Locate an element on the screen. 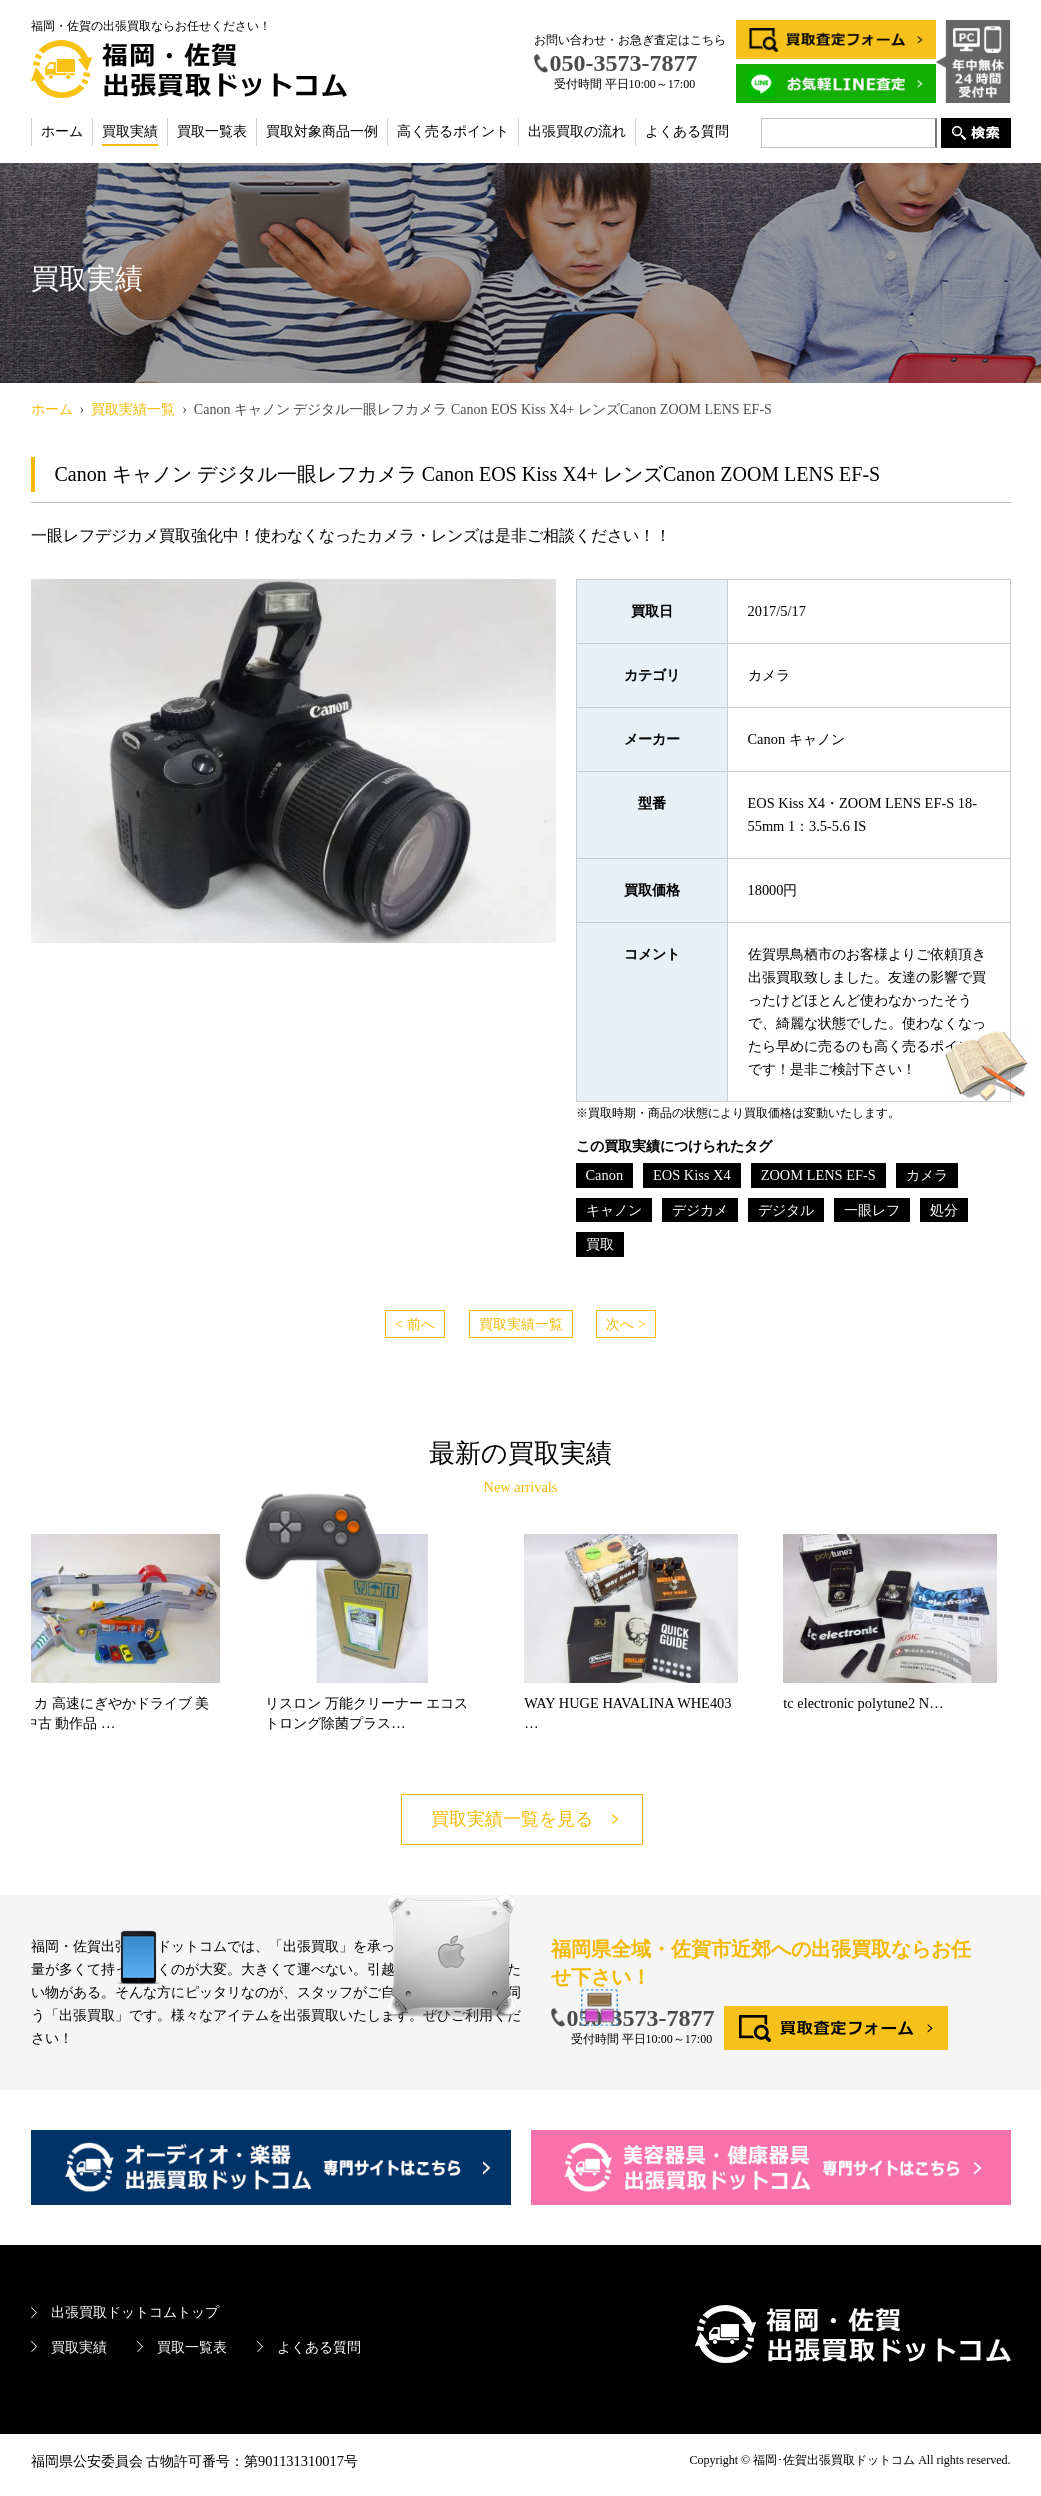 The image size is (1041, 2496). select all items in the current view is located at coordinates (599, 2007).